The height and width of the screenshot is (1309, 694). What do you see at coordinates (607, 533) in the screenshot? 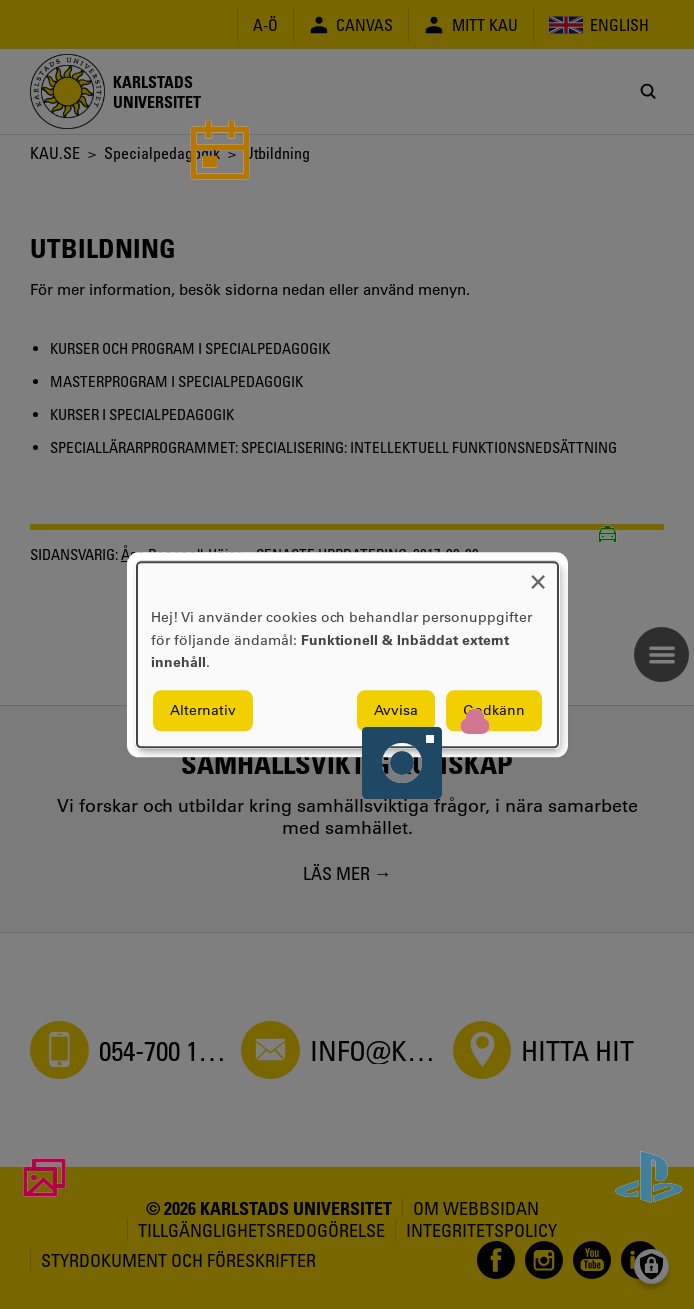
I see `request a taxi or cab ride` at bounding box center [607, 533].